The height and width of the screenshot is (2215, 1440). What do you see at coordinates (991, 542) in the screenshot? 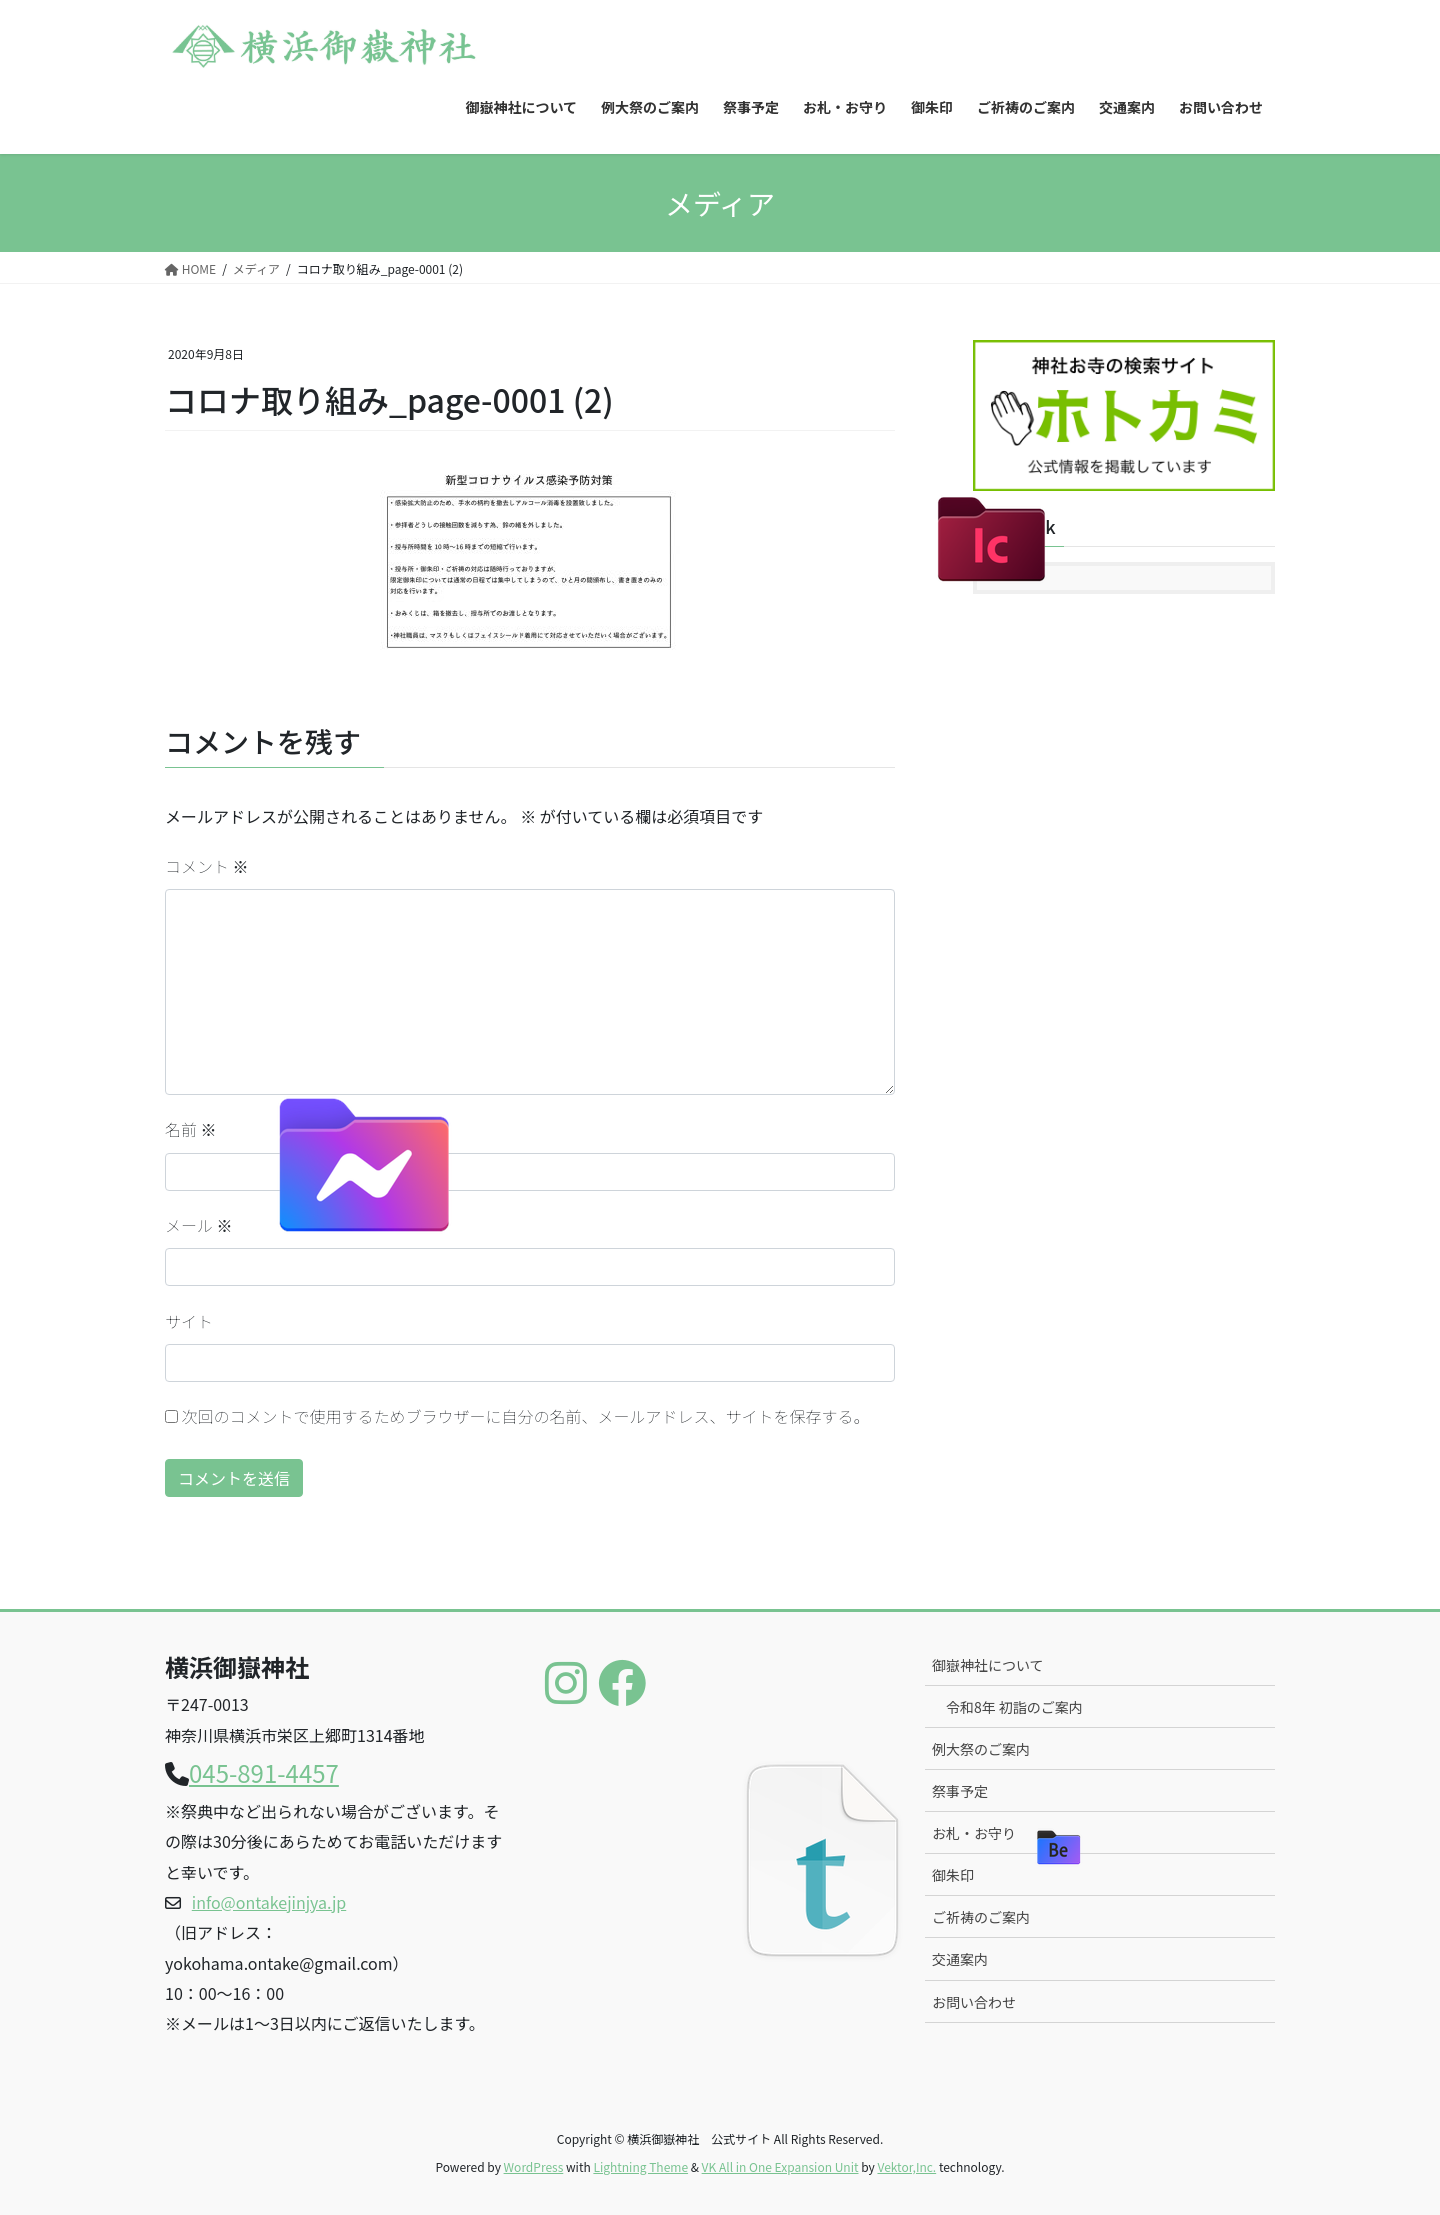
I see `folder containing adobe incopy files` at bounding box center [991, 542].